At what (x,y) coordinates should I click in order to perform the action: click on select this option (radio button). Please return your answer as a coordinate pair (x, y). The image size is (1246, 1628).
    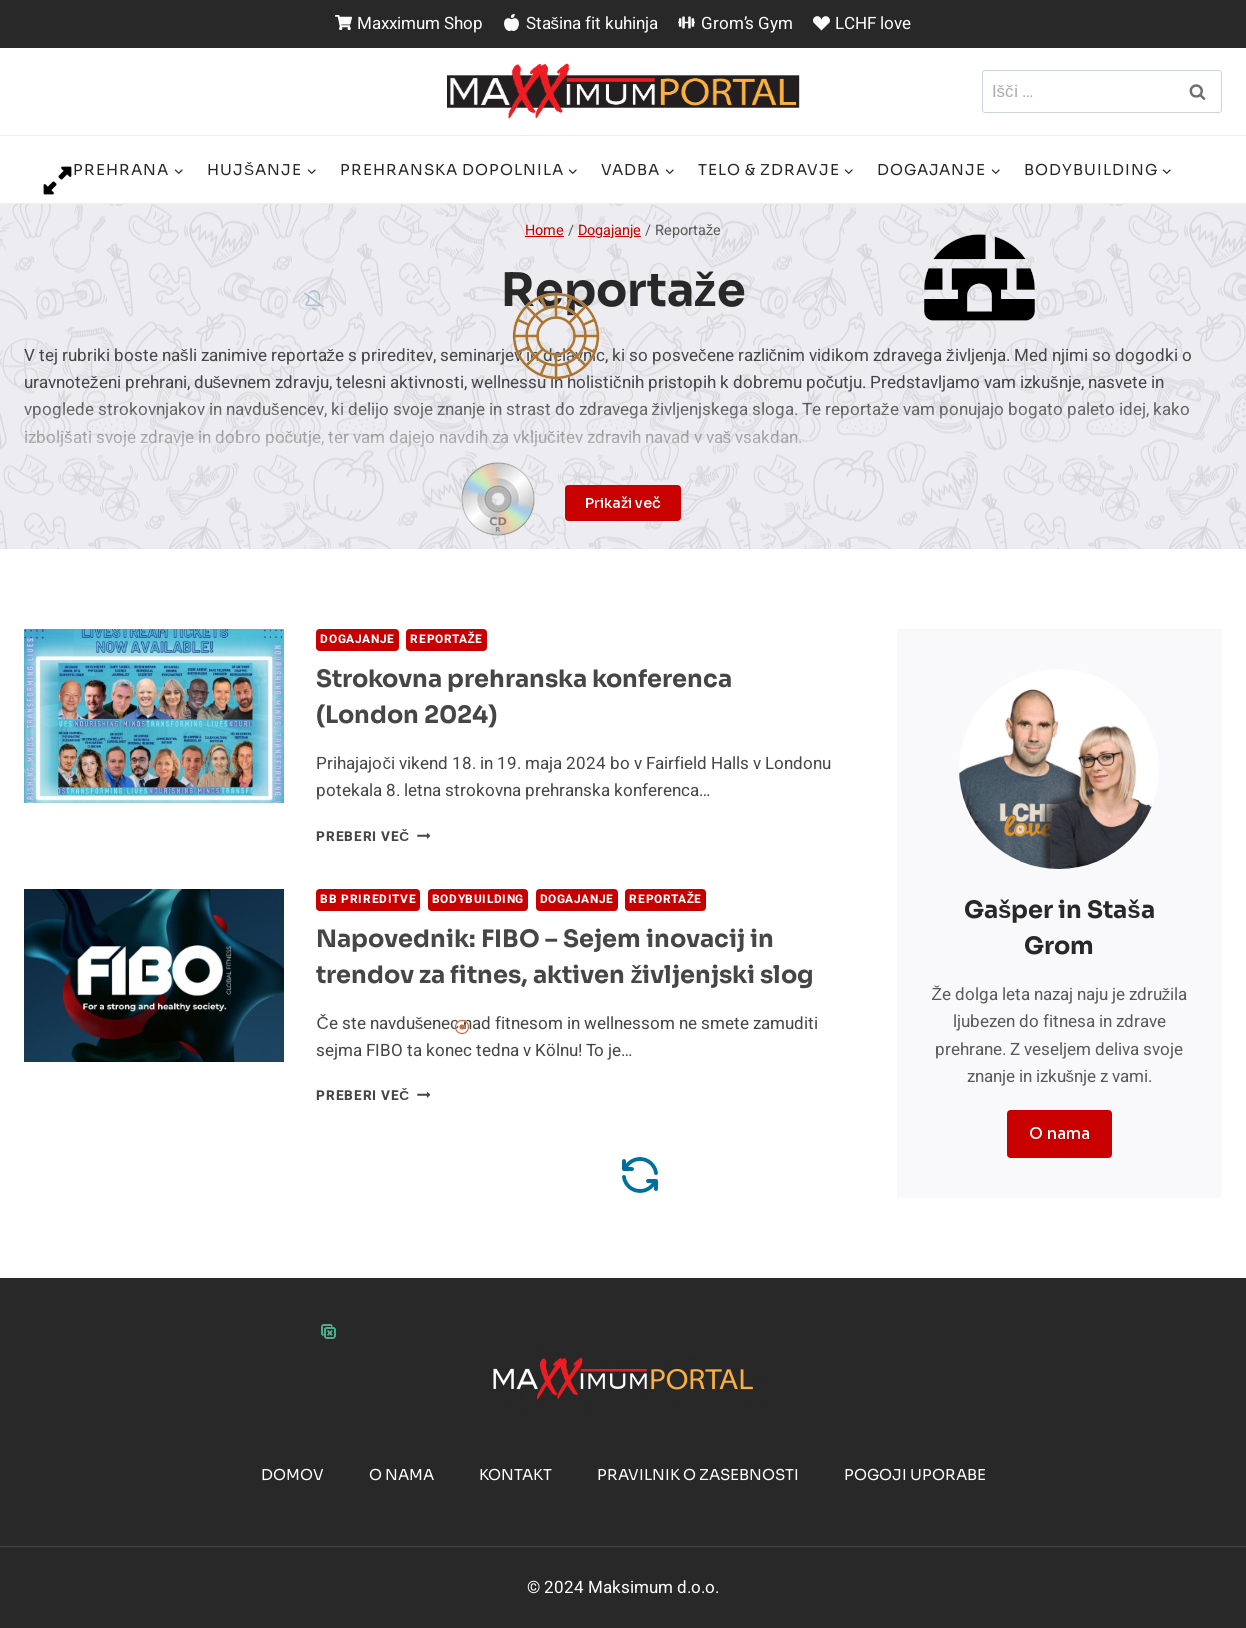
    Looking at the image, I should click on (462, 1027).